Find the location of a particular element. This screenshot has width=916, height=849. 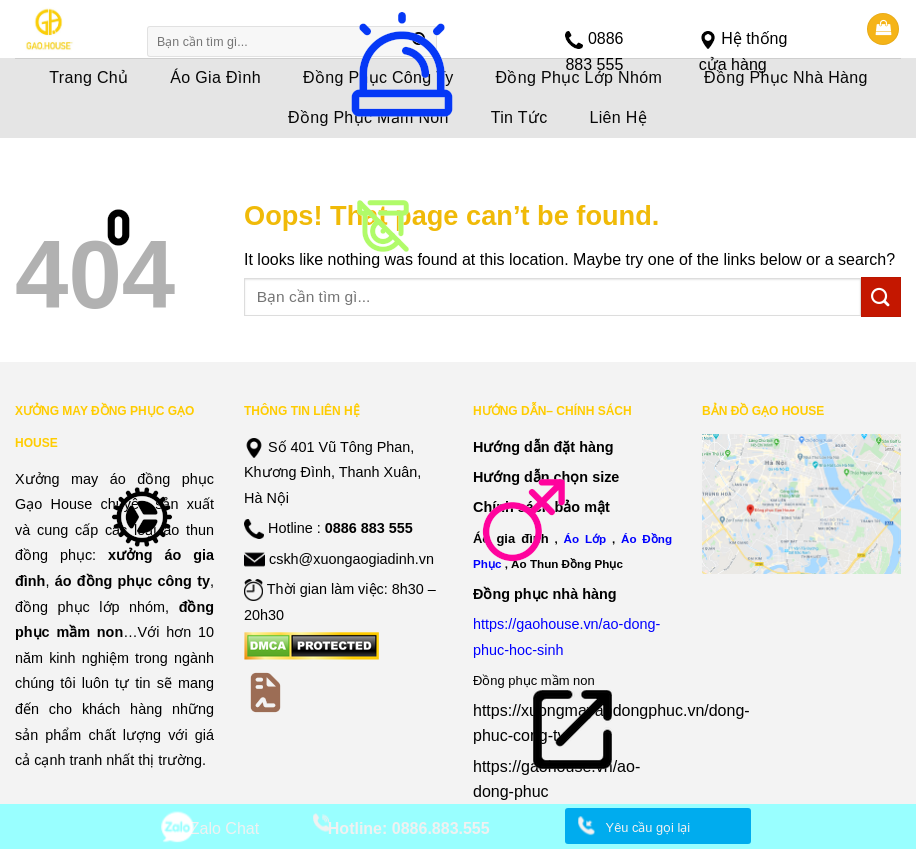

open link in a new tab or window is located at coordinates (572, 729).